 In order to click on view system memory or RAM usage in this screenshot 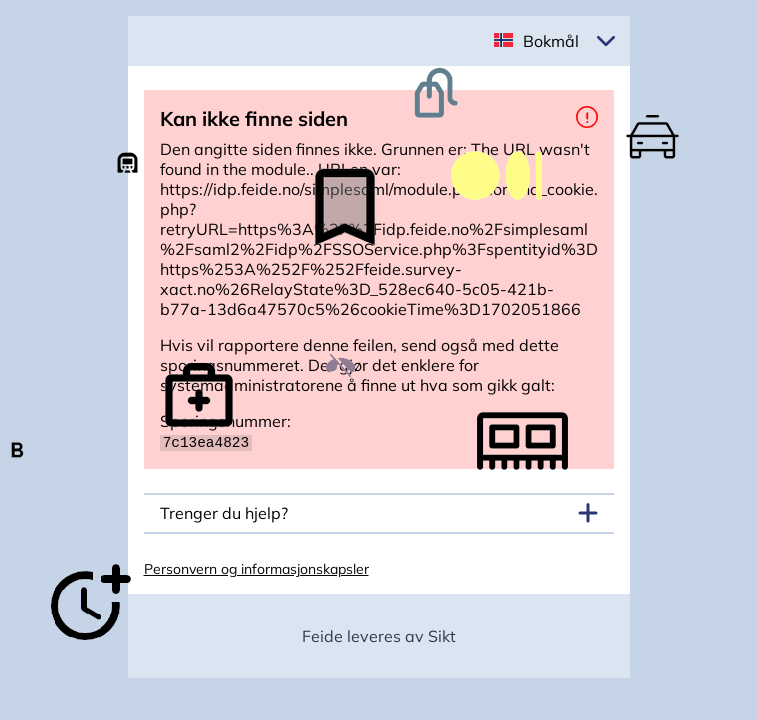, I will do `click(522, 439)`.